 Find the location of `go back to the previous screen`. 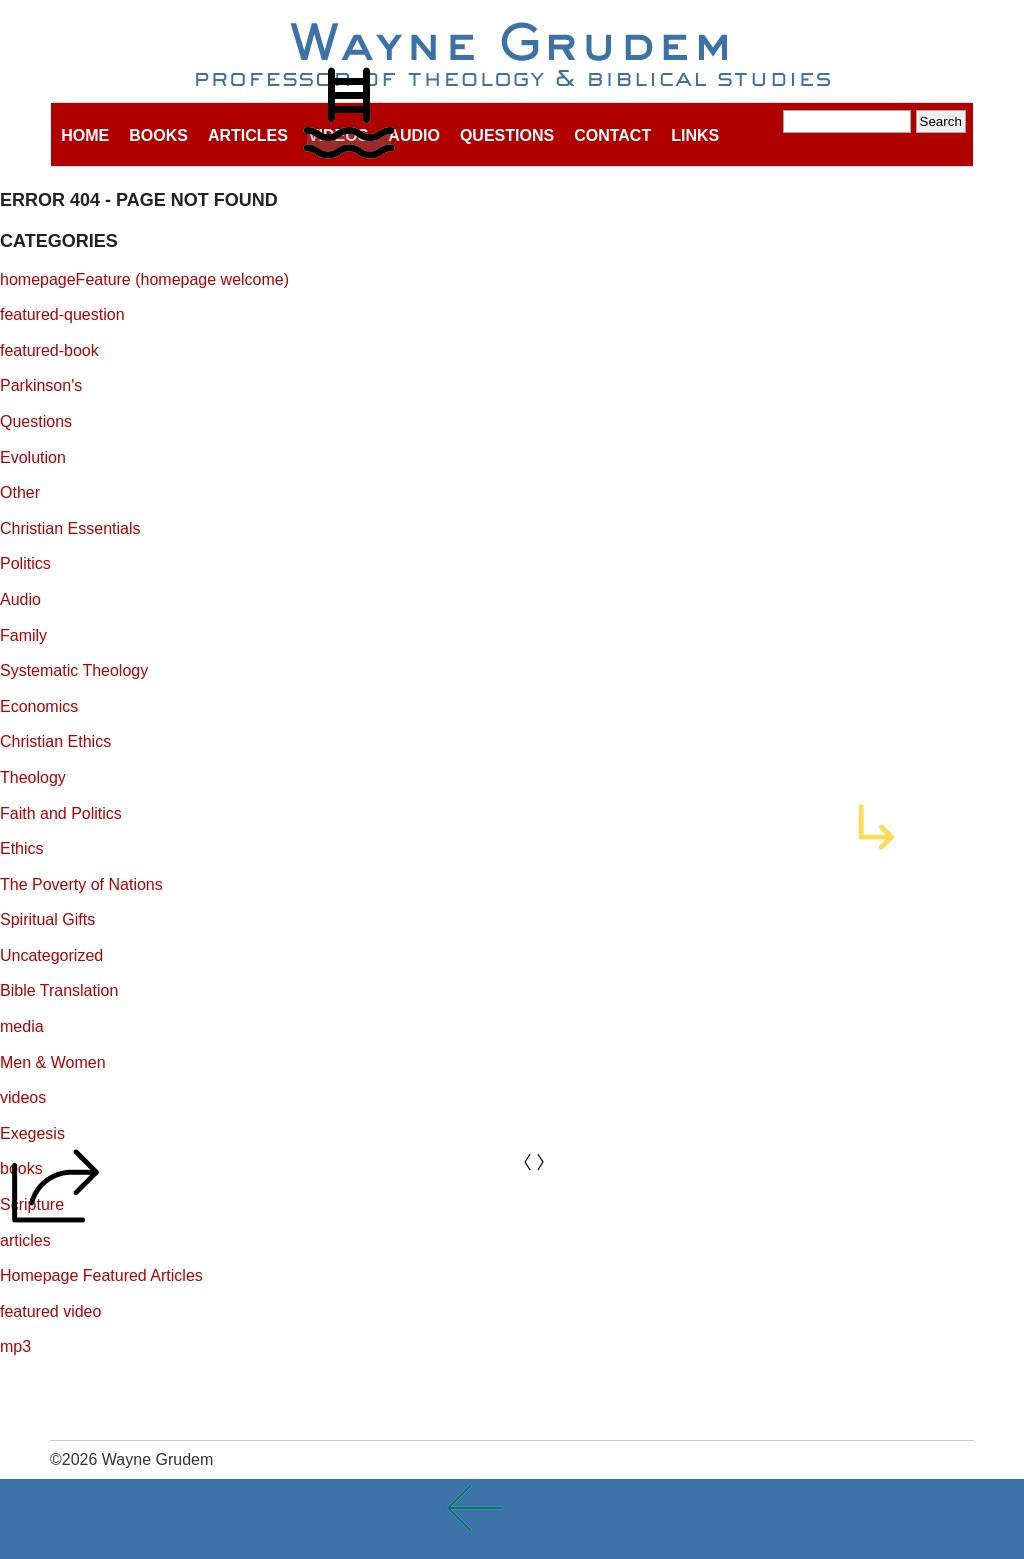

go back to the previous screen is located at coordinates (475, 1508).